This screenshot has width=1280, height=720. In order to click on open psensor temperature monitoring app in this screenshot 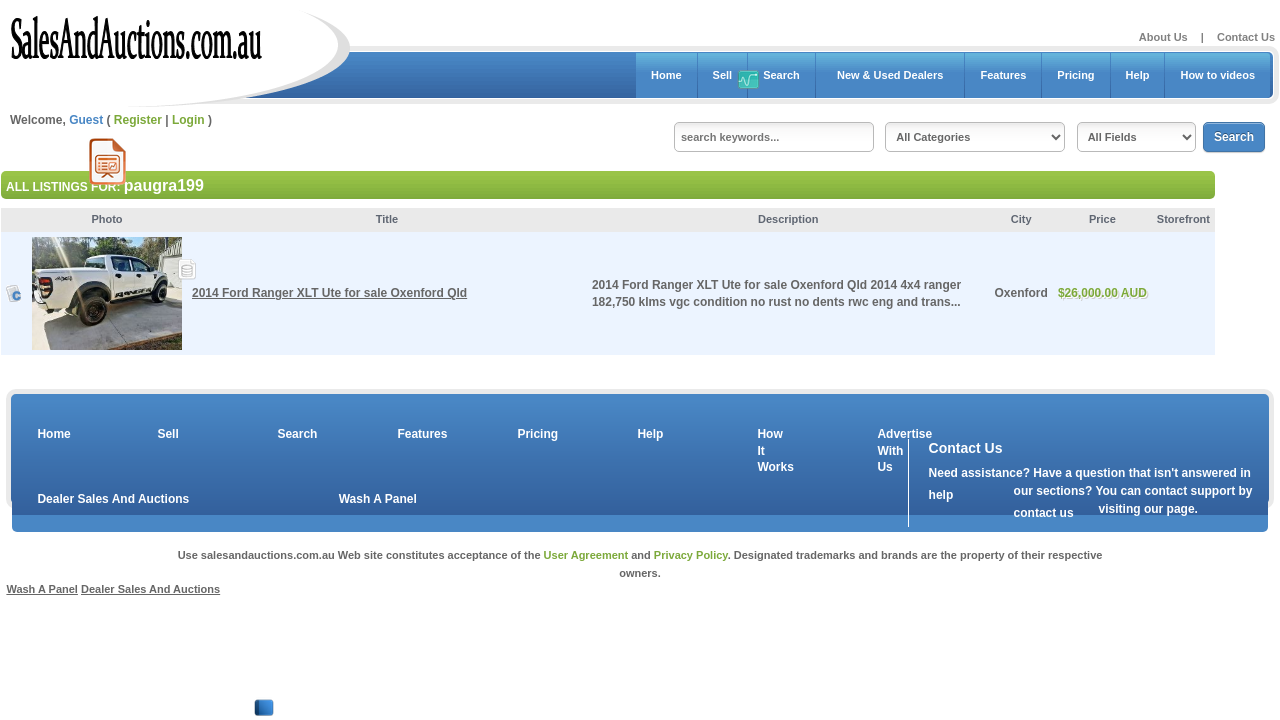, I will do `click(748, 79)`.